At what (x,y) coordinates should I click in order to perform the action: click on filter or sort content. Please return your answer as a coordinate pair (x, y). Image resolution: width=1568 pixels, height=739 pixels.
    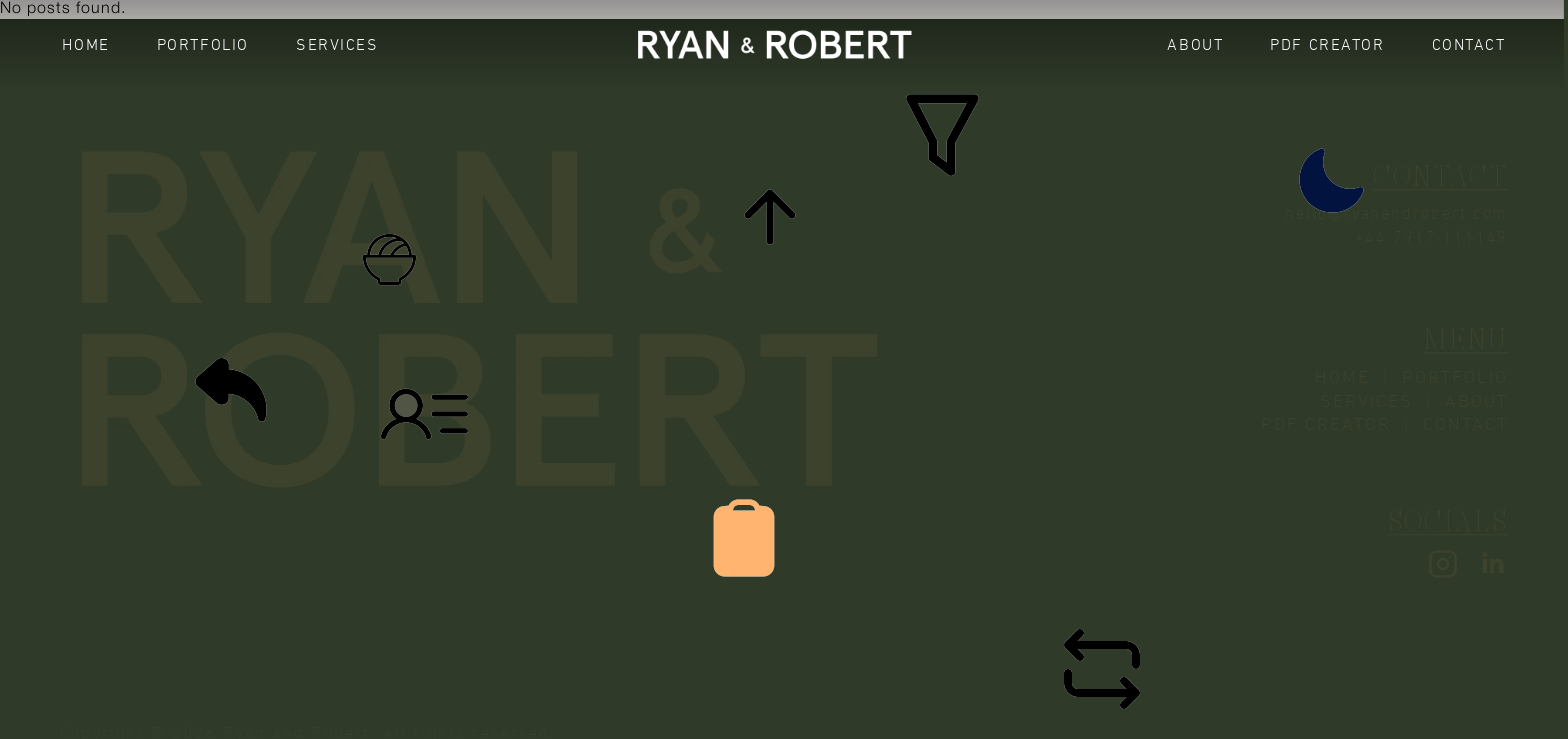
    Looking at the image, I should click on (942, 130).